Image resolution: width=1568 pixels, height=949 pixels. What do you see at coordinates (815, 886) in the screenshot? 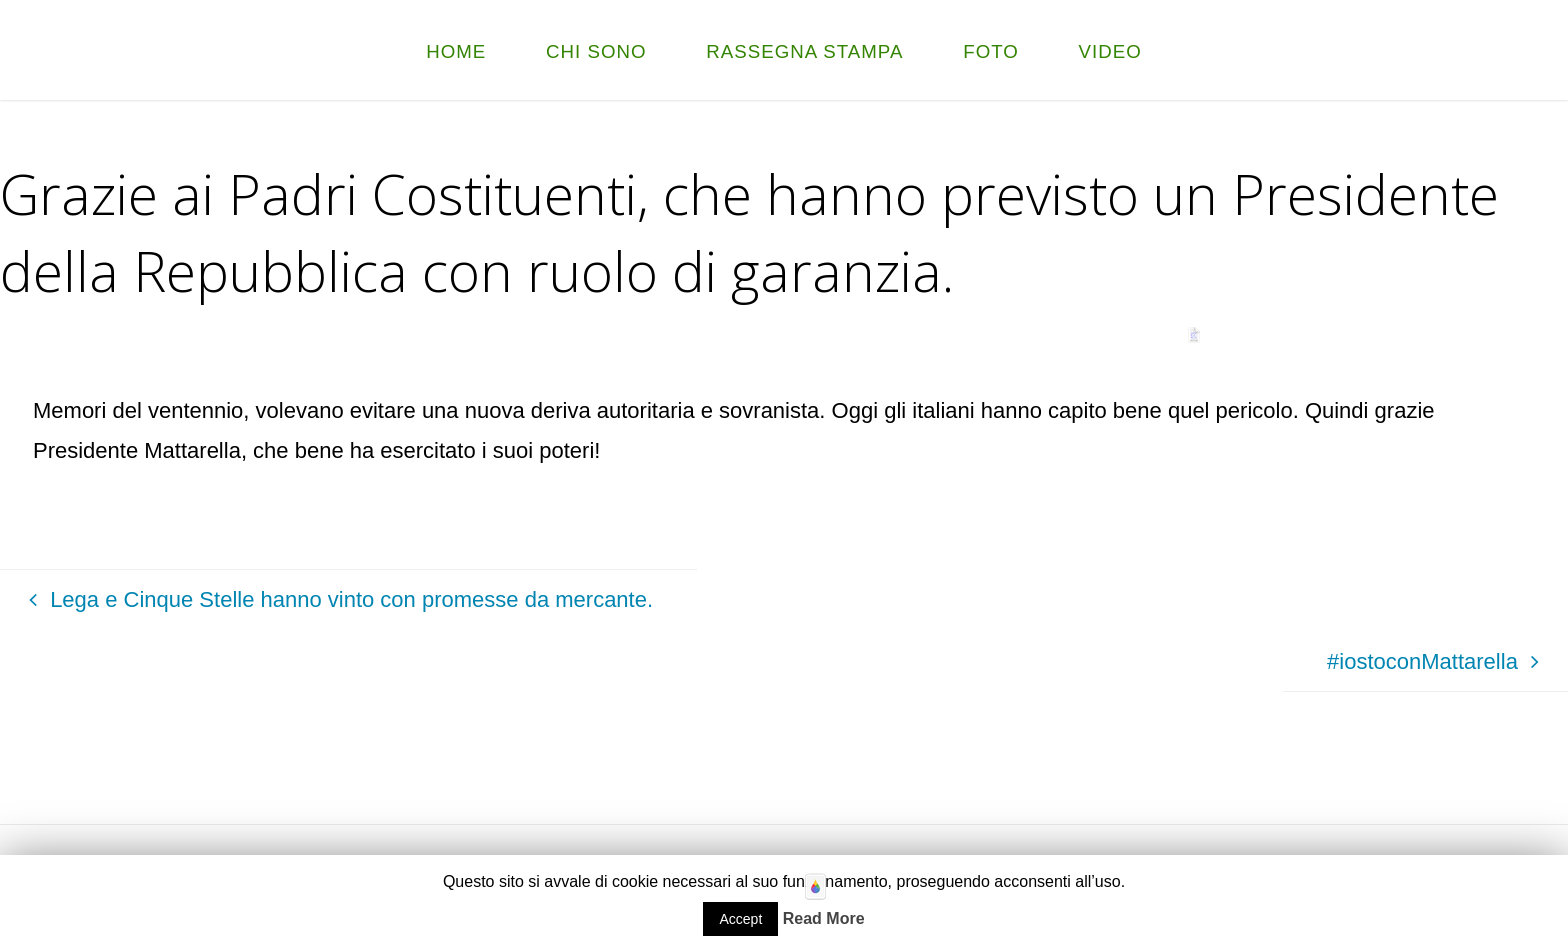
I see `an ICC color profile file` at bounding box center [815, 886].